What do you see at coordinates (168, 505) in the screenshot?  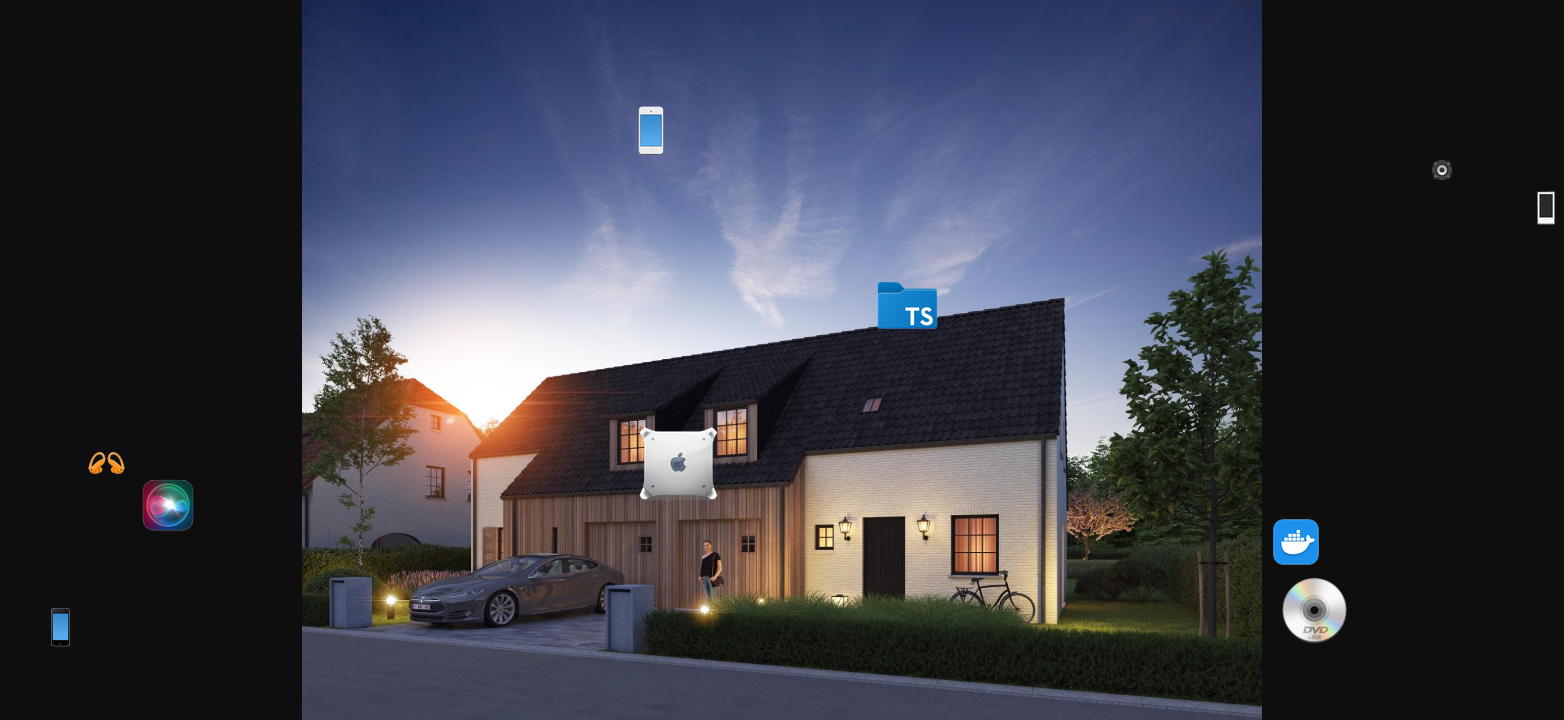 I see `activate Siri voice assistant` at bounding box center [168, 505].